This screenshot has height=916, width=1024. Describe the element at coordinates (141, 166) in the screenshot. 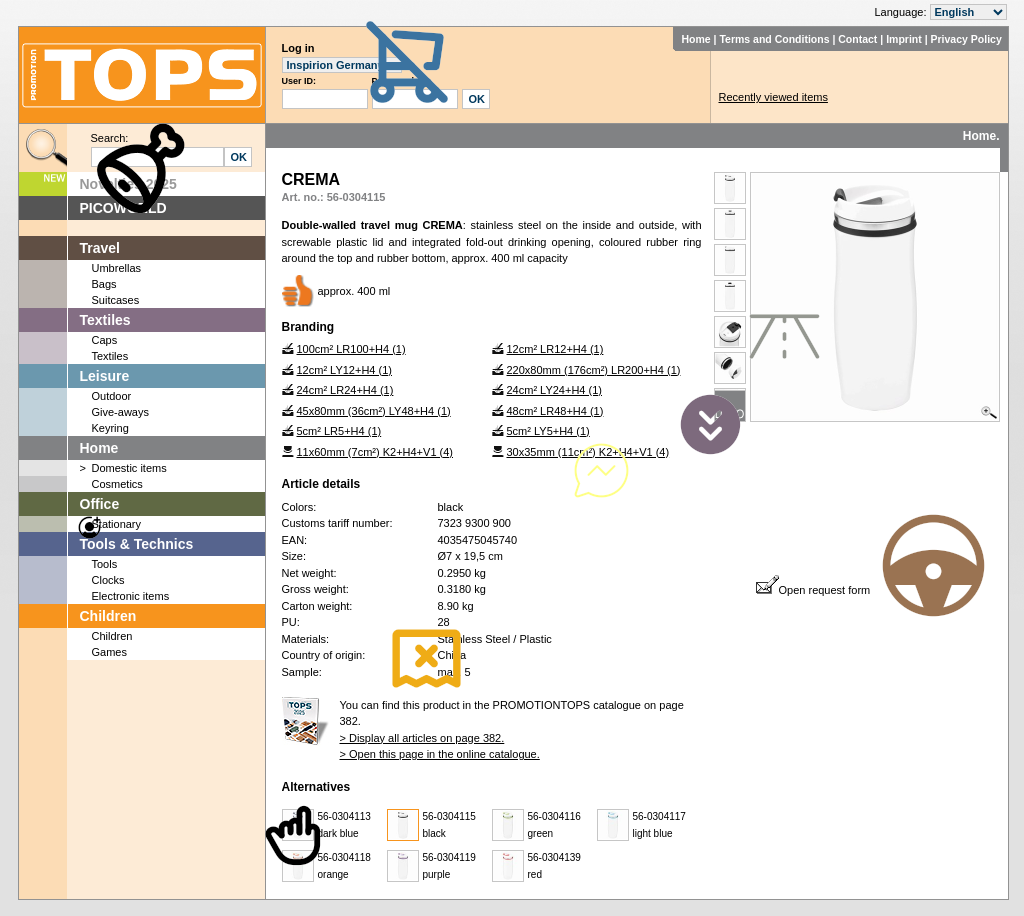

I see `filter recipes by meat dishes` at that location.